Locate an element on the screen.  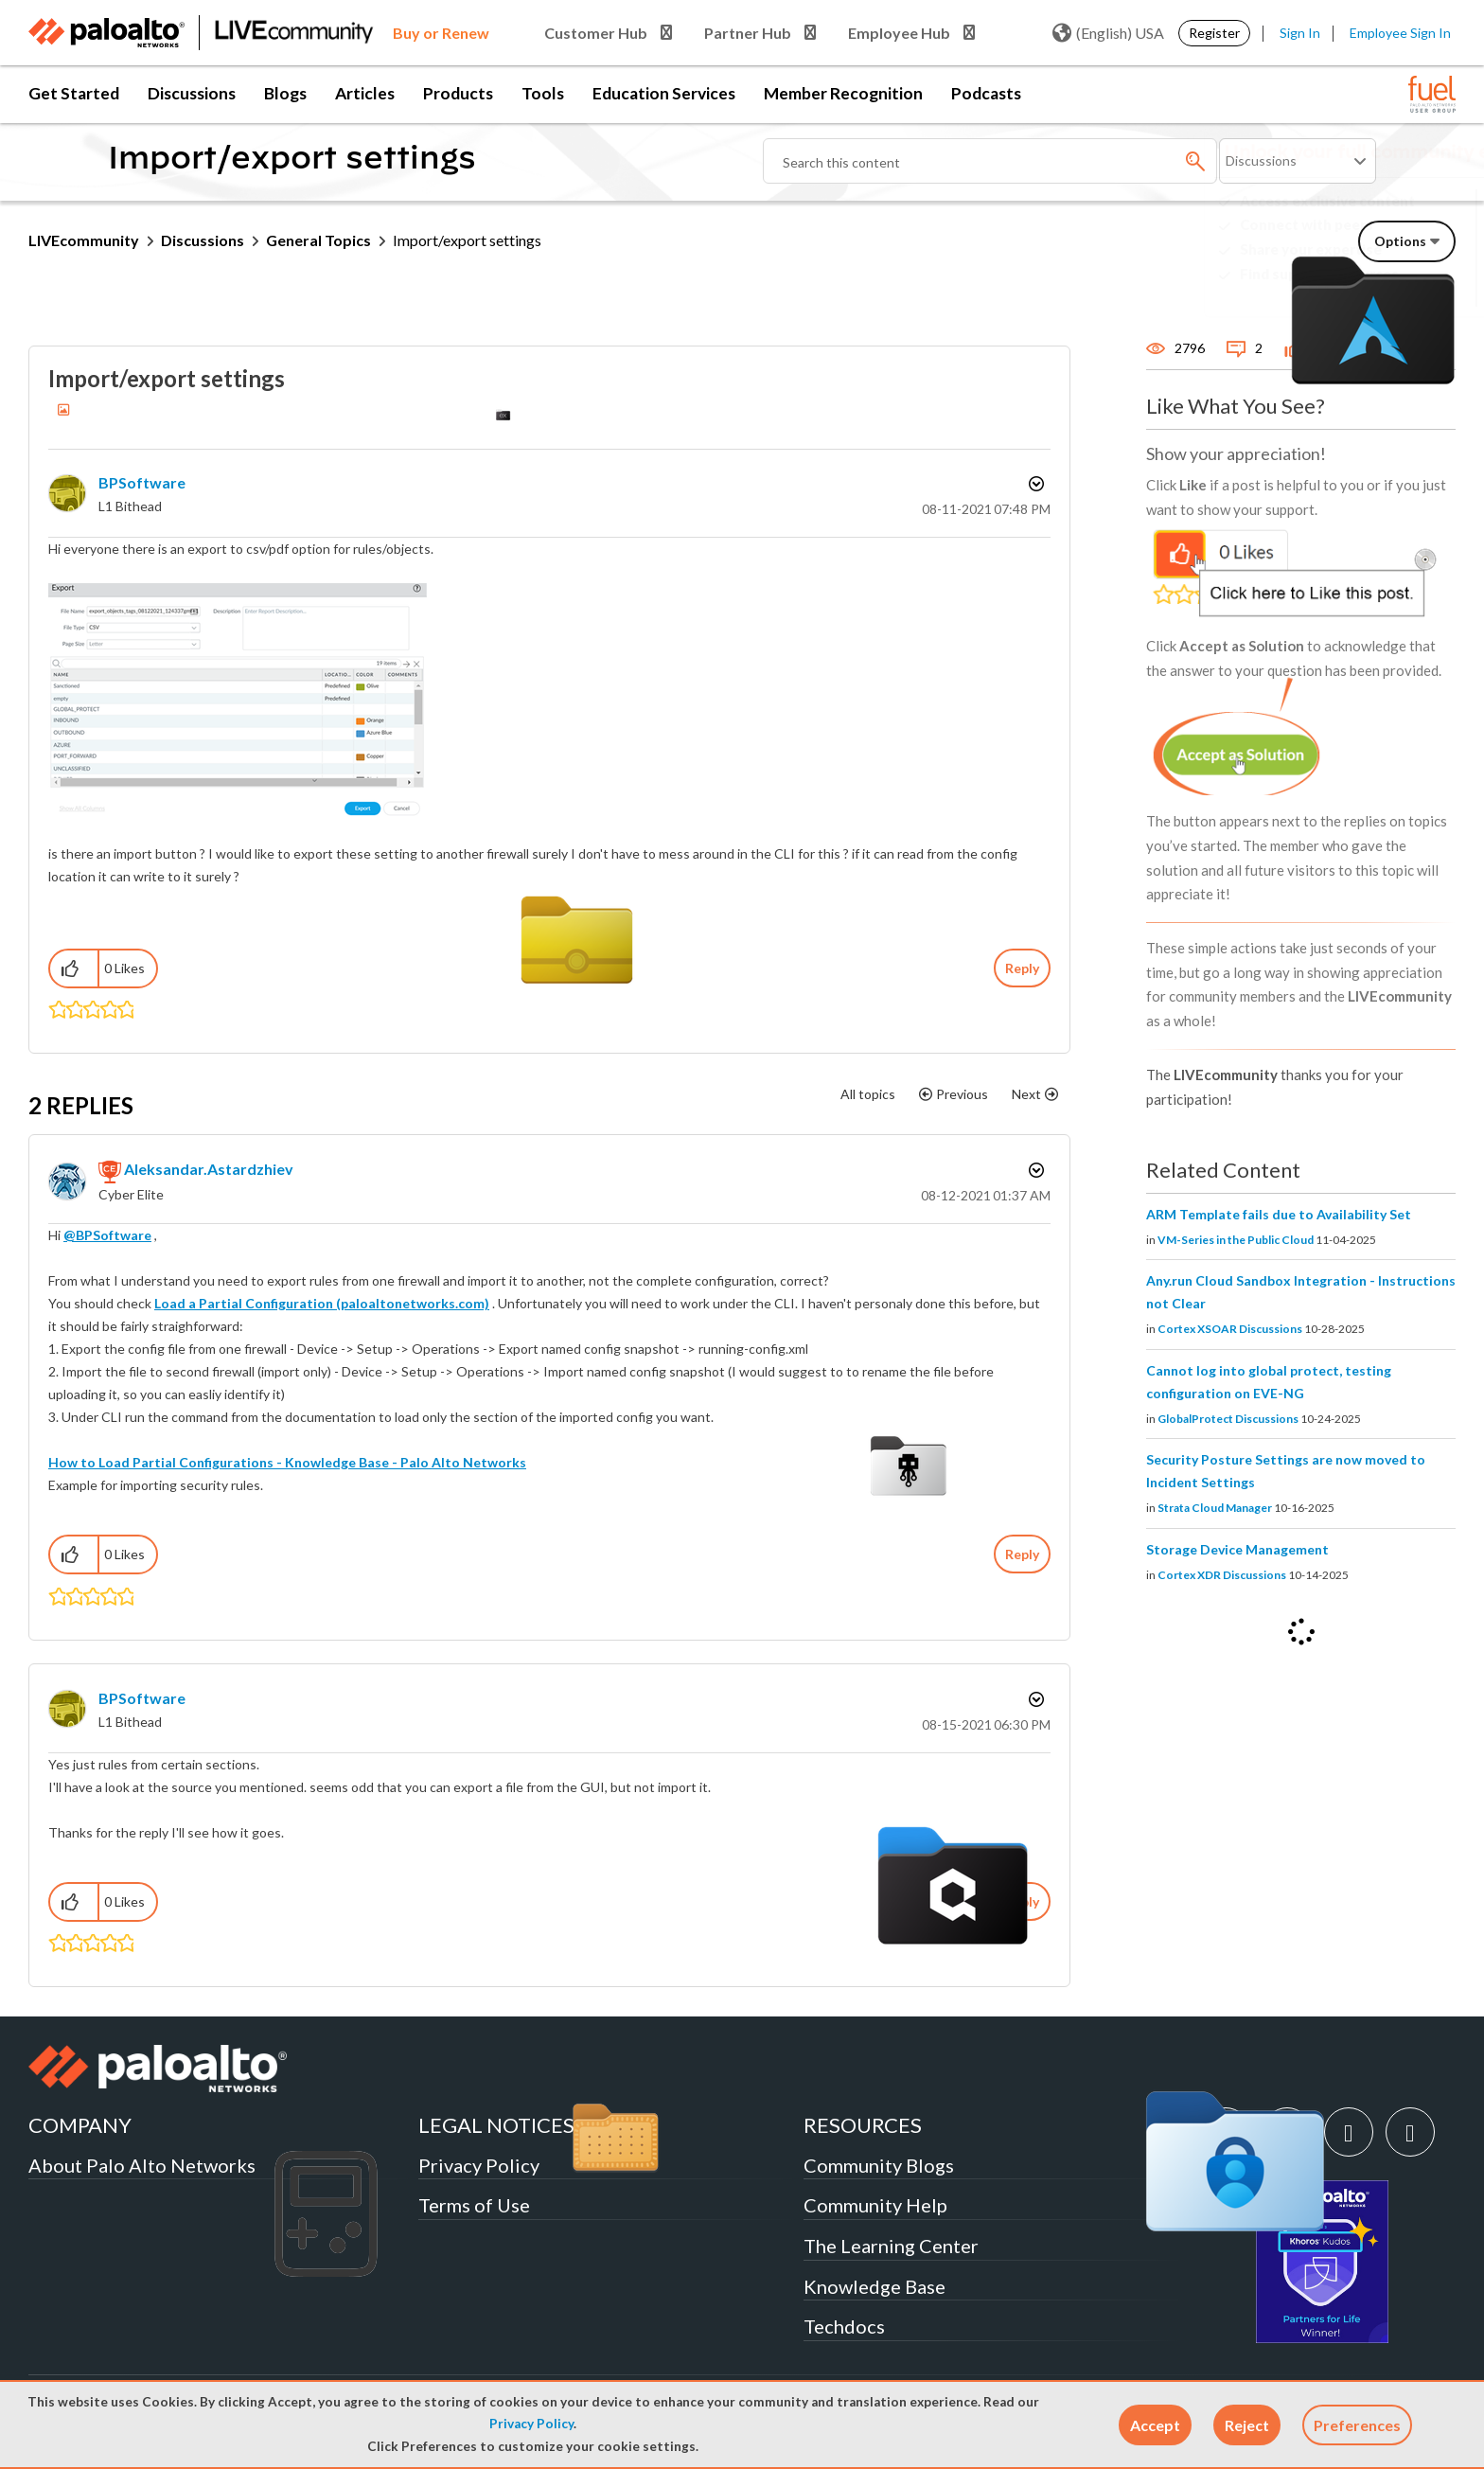
open the eatbiscuit application folder is located at coordinates (615, 2140).